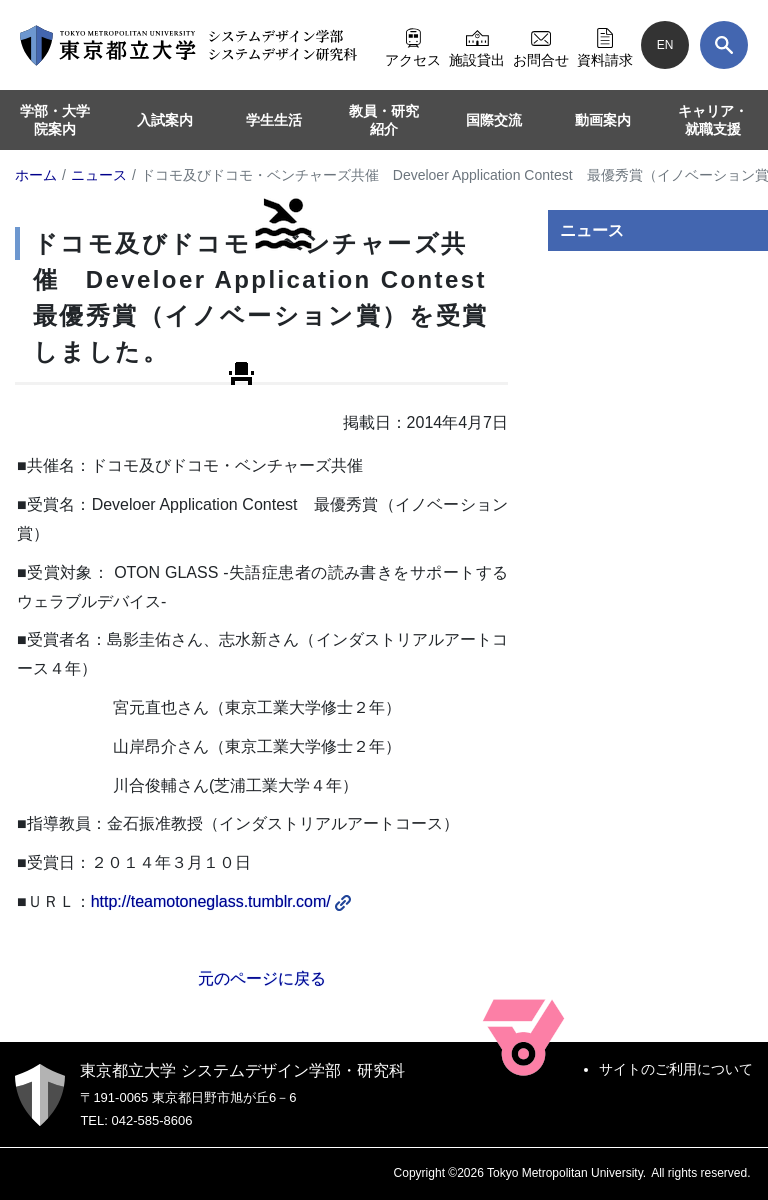 This screenshot has height=1200, width=768. What do you see at coordinates (523, 1037) in the screenshot?
I see `view achievements or awards` at bounding box center [523, 1037].